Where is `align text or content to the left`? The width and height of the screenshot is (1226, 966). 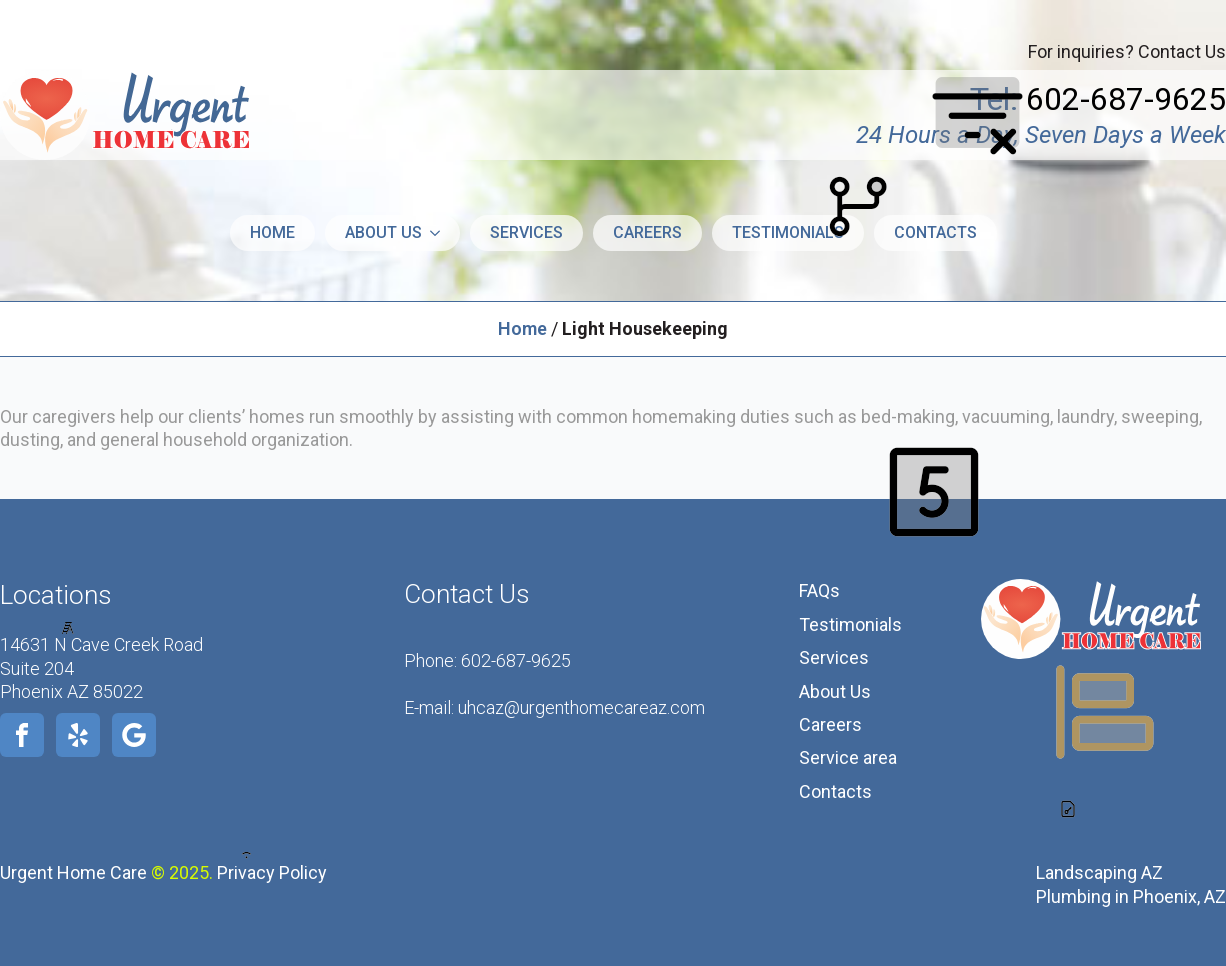
align text or content to the left is located at coordinates (1103, 712).